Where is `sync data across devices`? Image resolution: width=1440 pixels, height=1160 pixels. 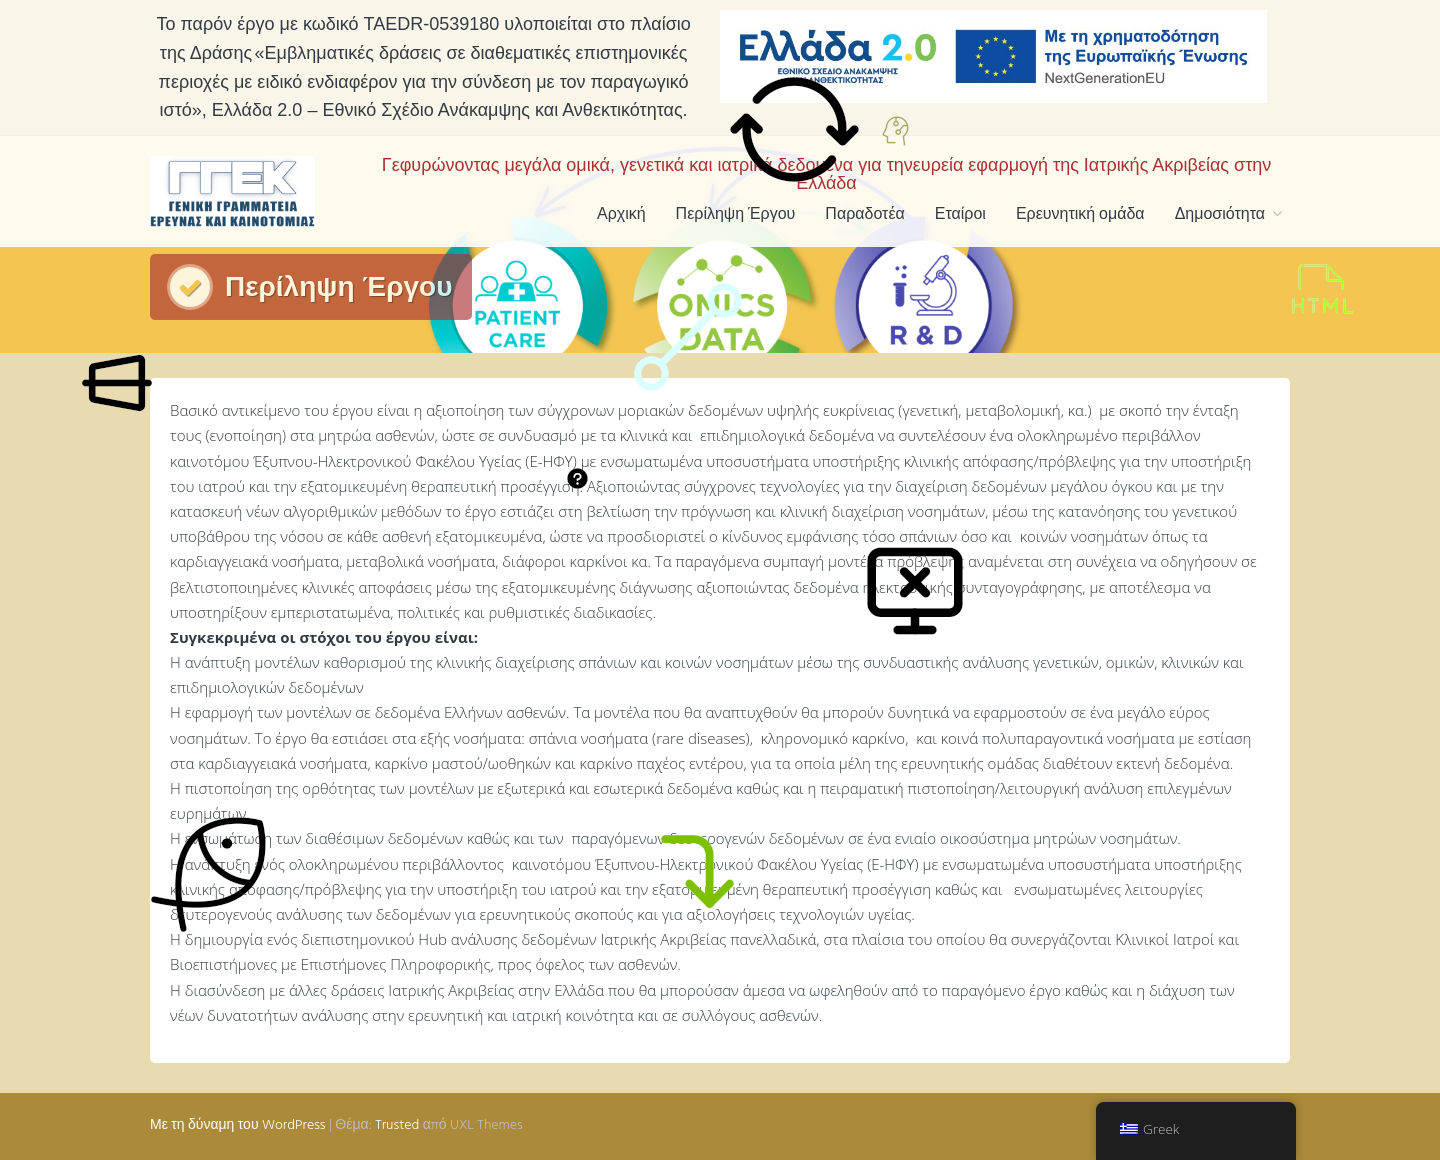 sync data across devices is located at coordinates (794, 129).